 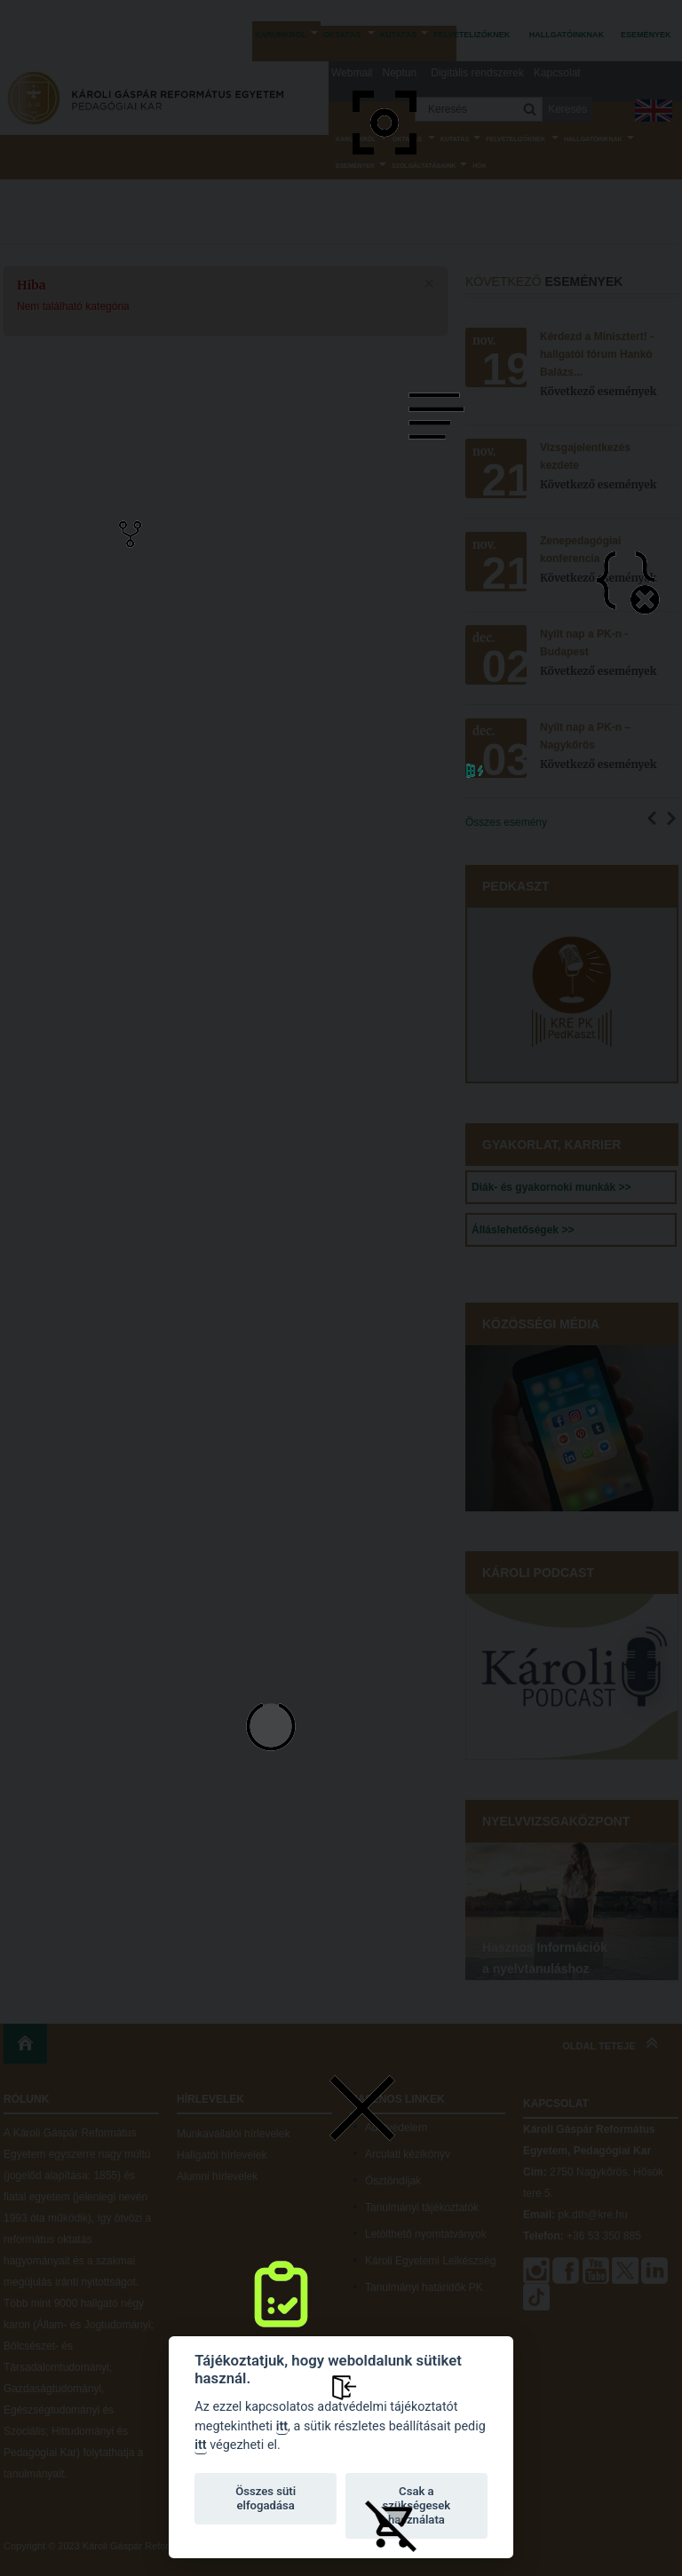 What do you see at coordinates (362, 2108) in the screenshot?
I see `close the current window or tab` at bounding box center [362, 2108].